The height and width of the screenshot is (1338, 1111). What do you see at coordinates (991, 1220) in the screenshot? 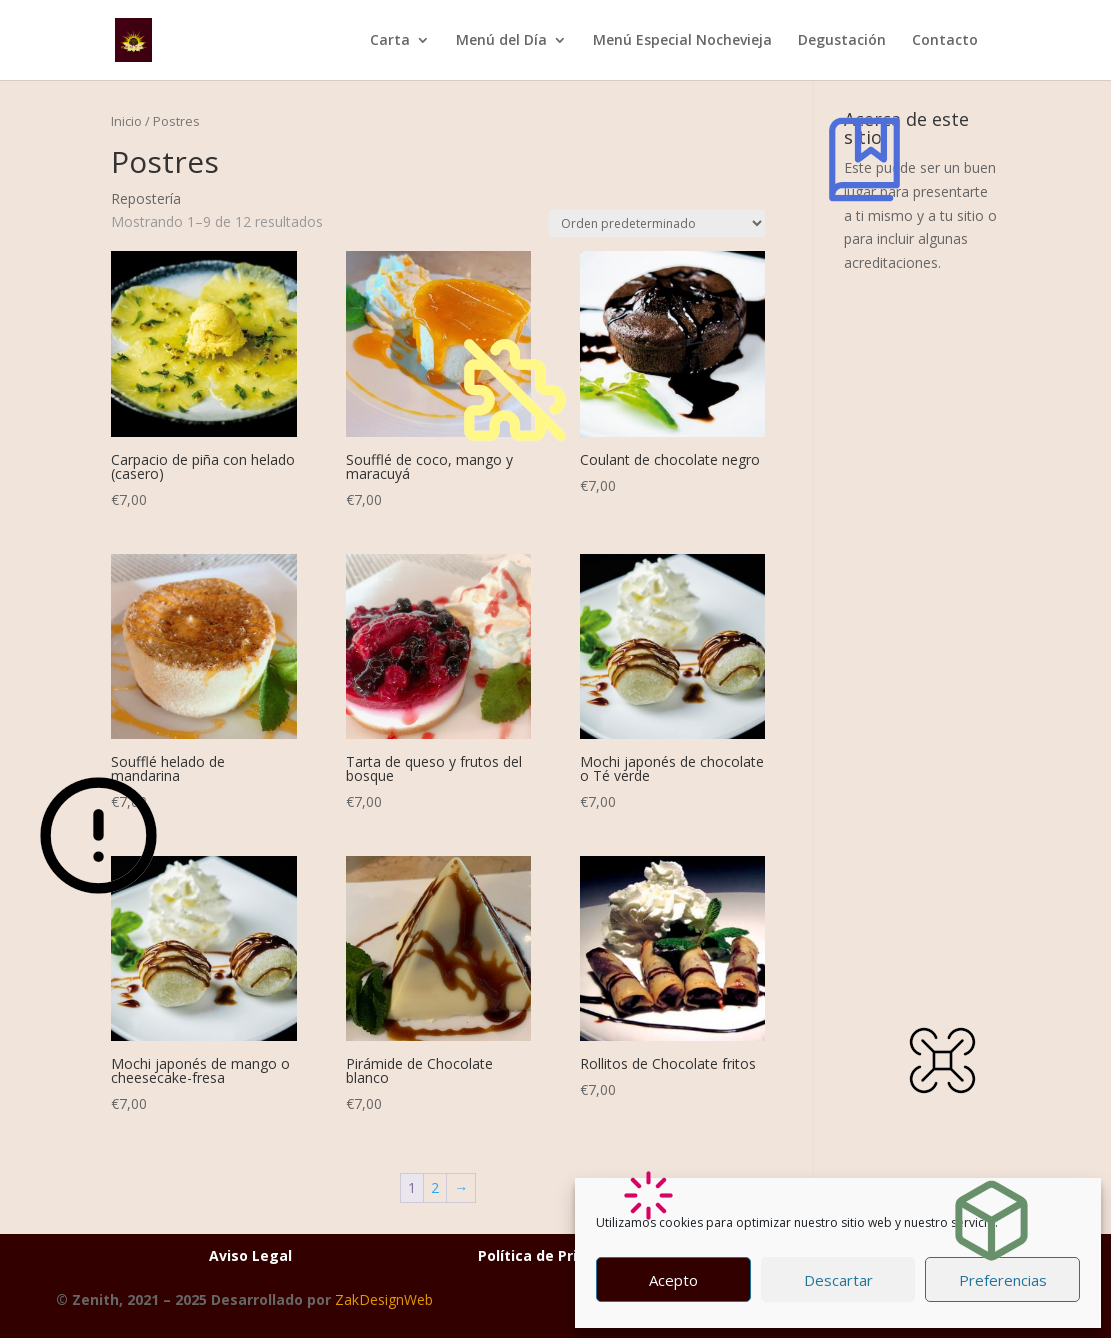
I see `view package or shipment details` at bounding box center [991, 1220].